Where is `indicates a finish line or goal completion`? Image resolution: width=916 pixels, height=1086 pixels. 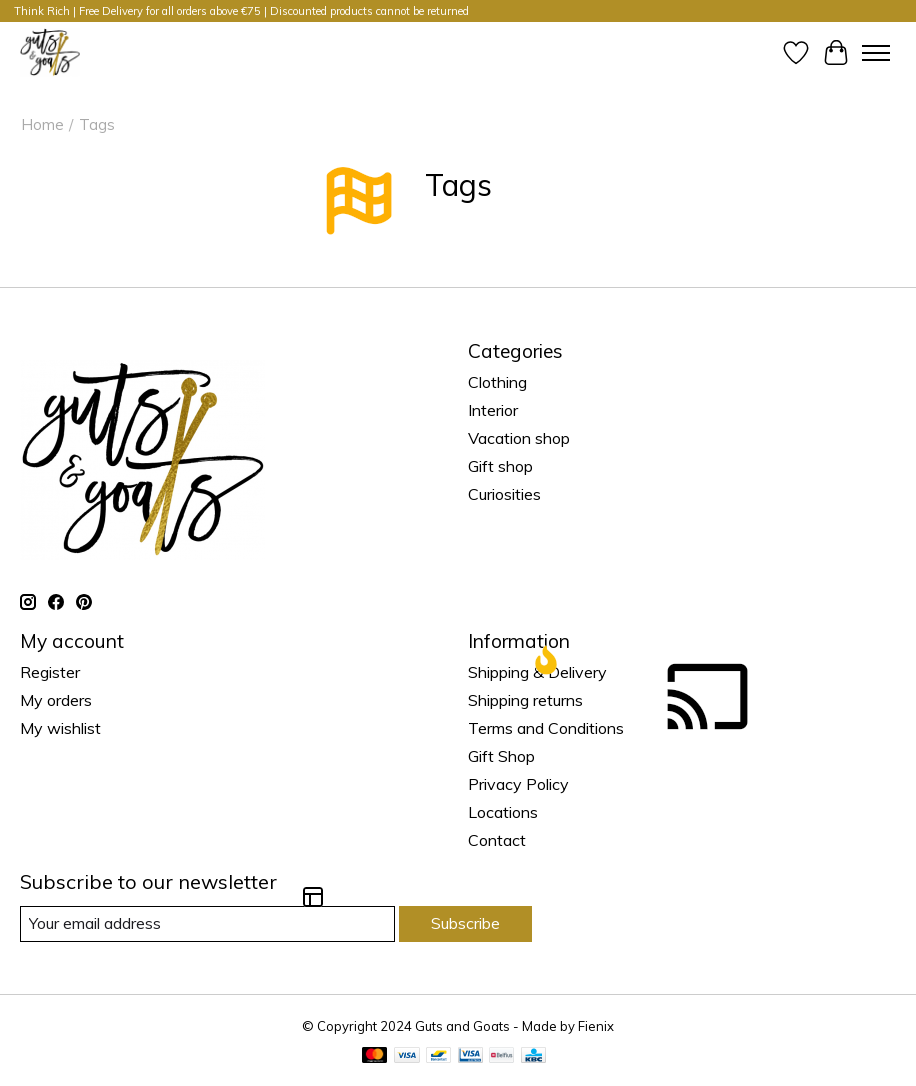
indicates a finish line or goal completion is located at coordinates (356, 199).